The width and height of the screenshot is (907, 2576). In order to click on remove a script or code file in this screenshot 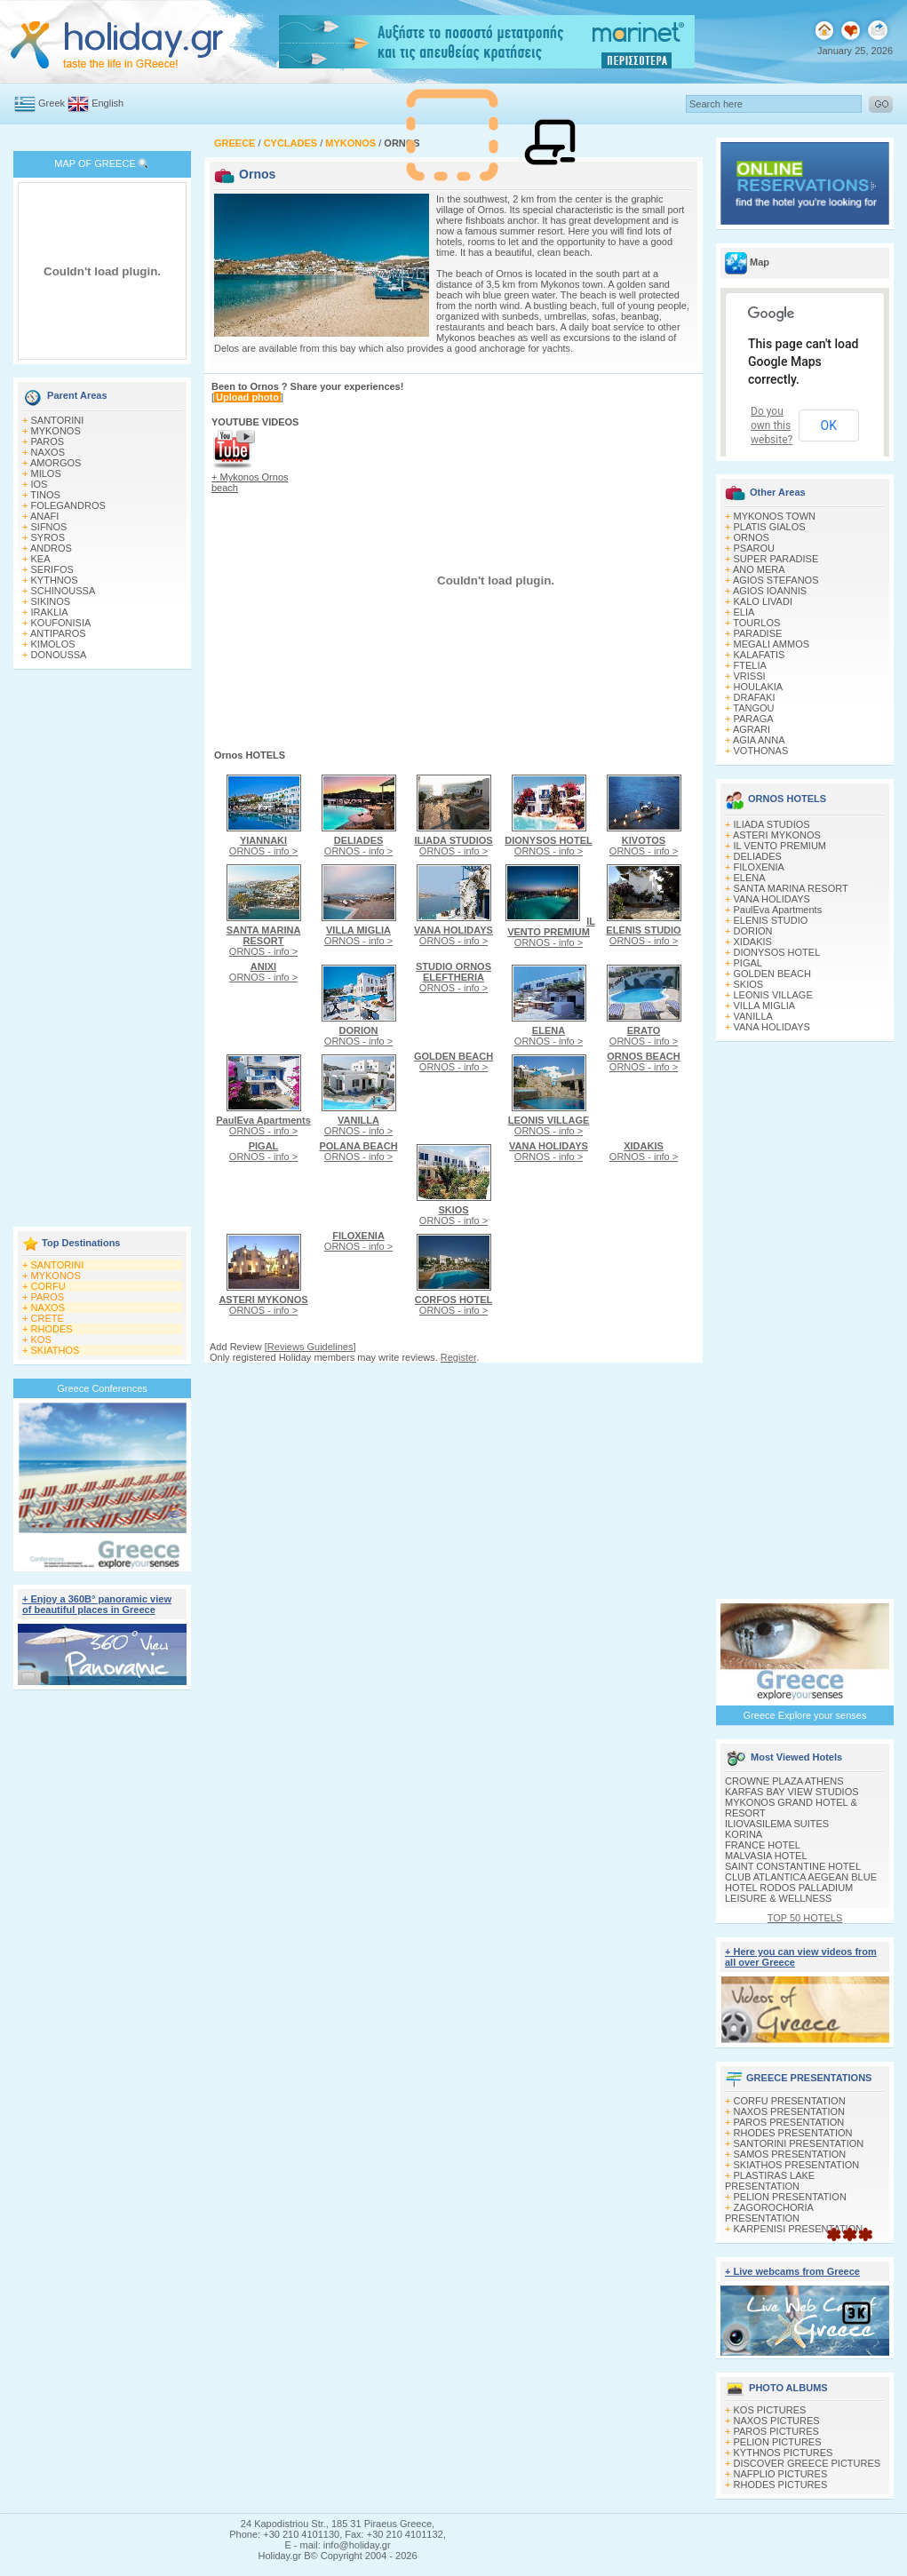, I will do `click(550, 142)`.